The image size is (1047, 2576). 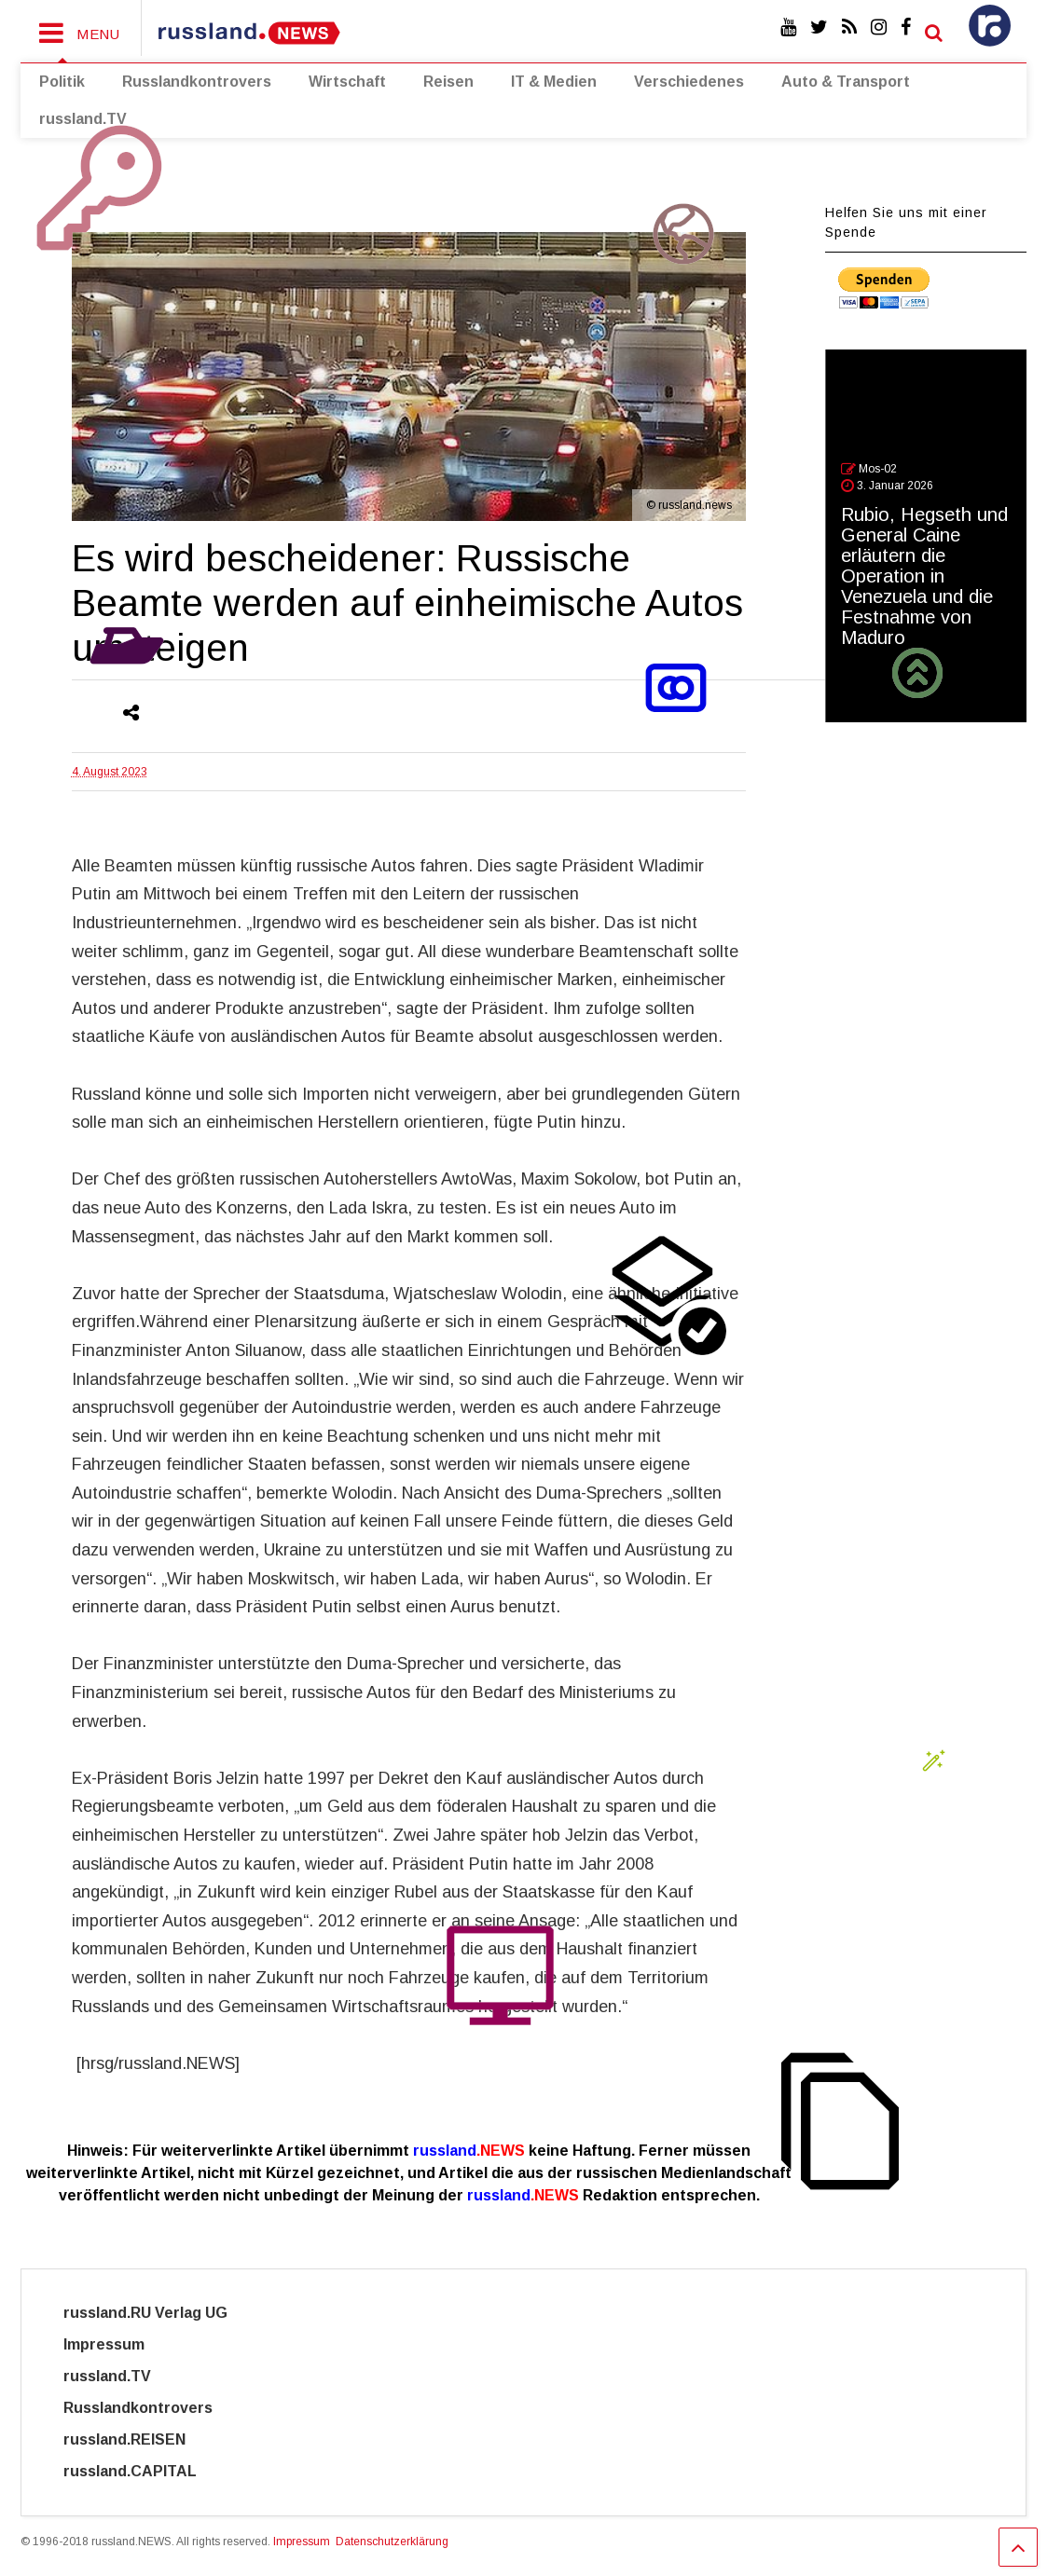 What do you see at coordinates (500, 1971) in the screenshot?
I see `access virtual machine settings` at bounding box center [500, 1971].